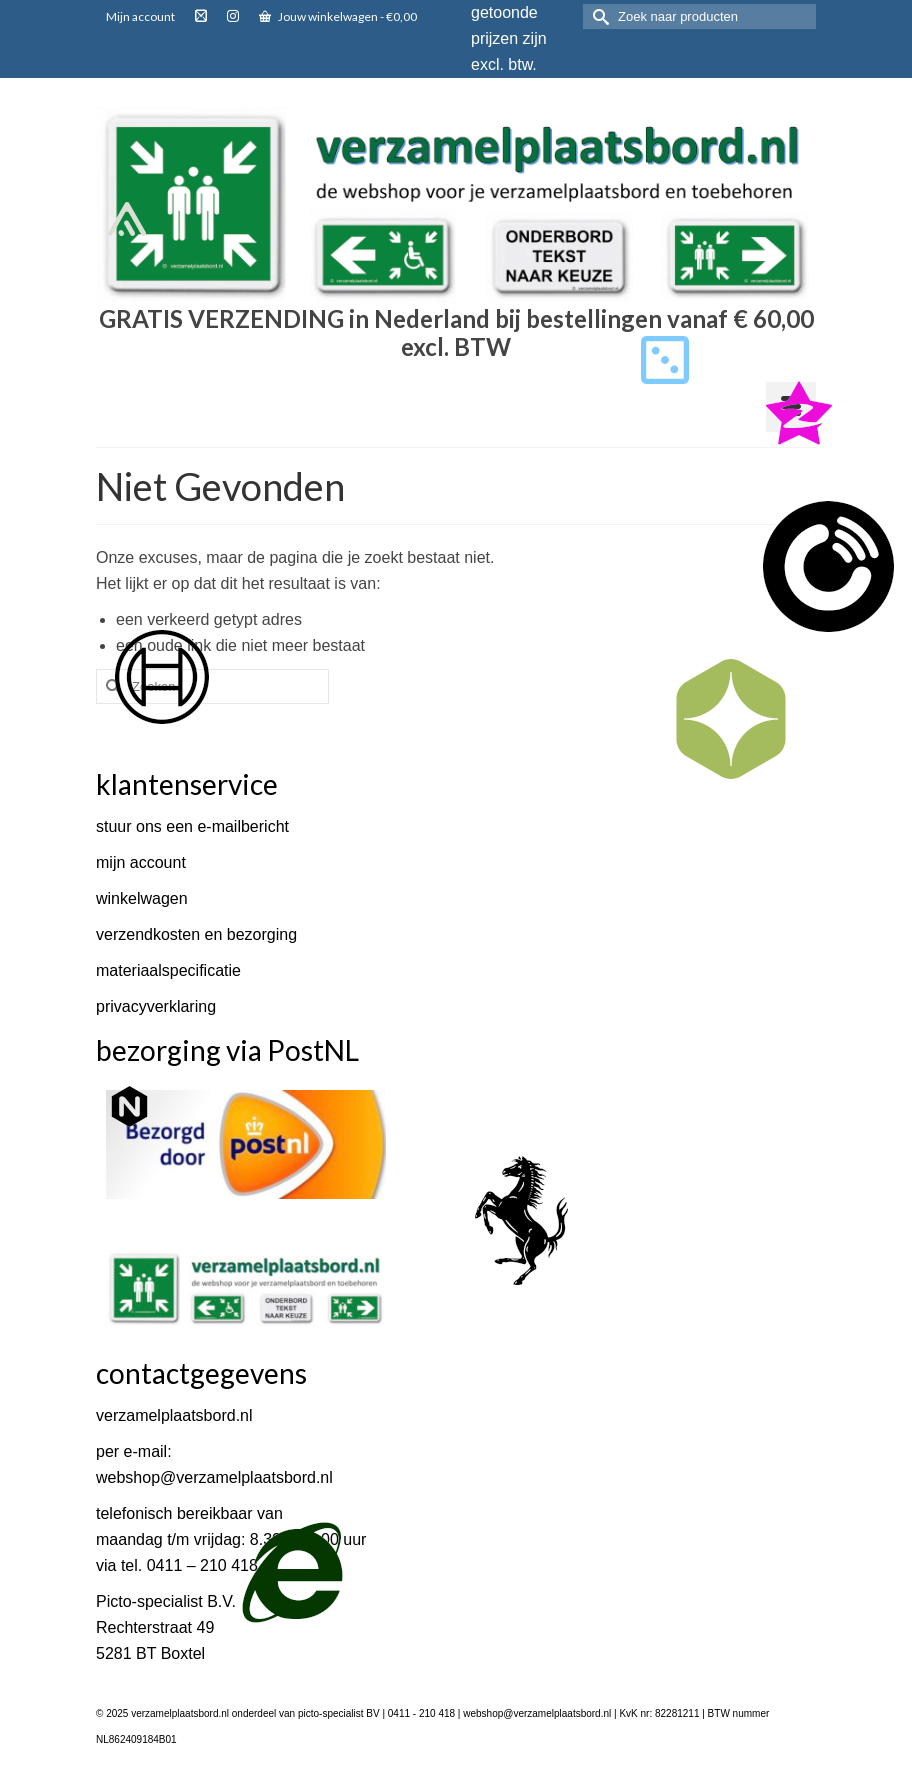  I want to click on bosch brand or product identifier, so click(162, 677).